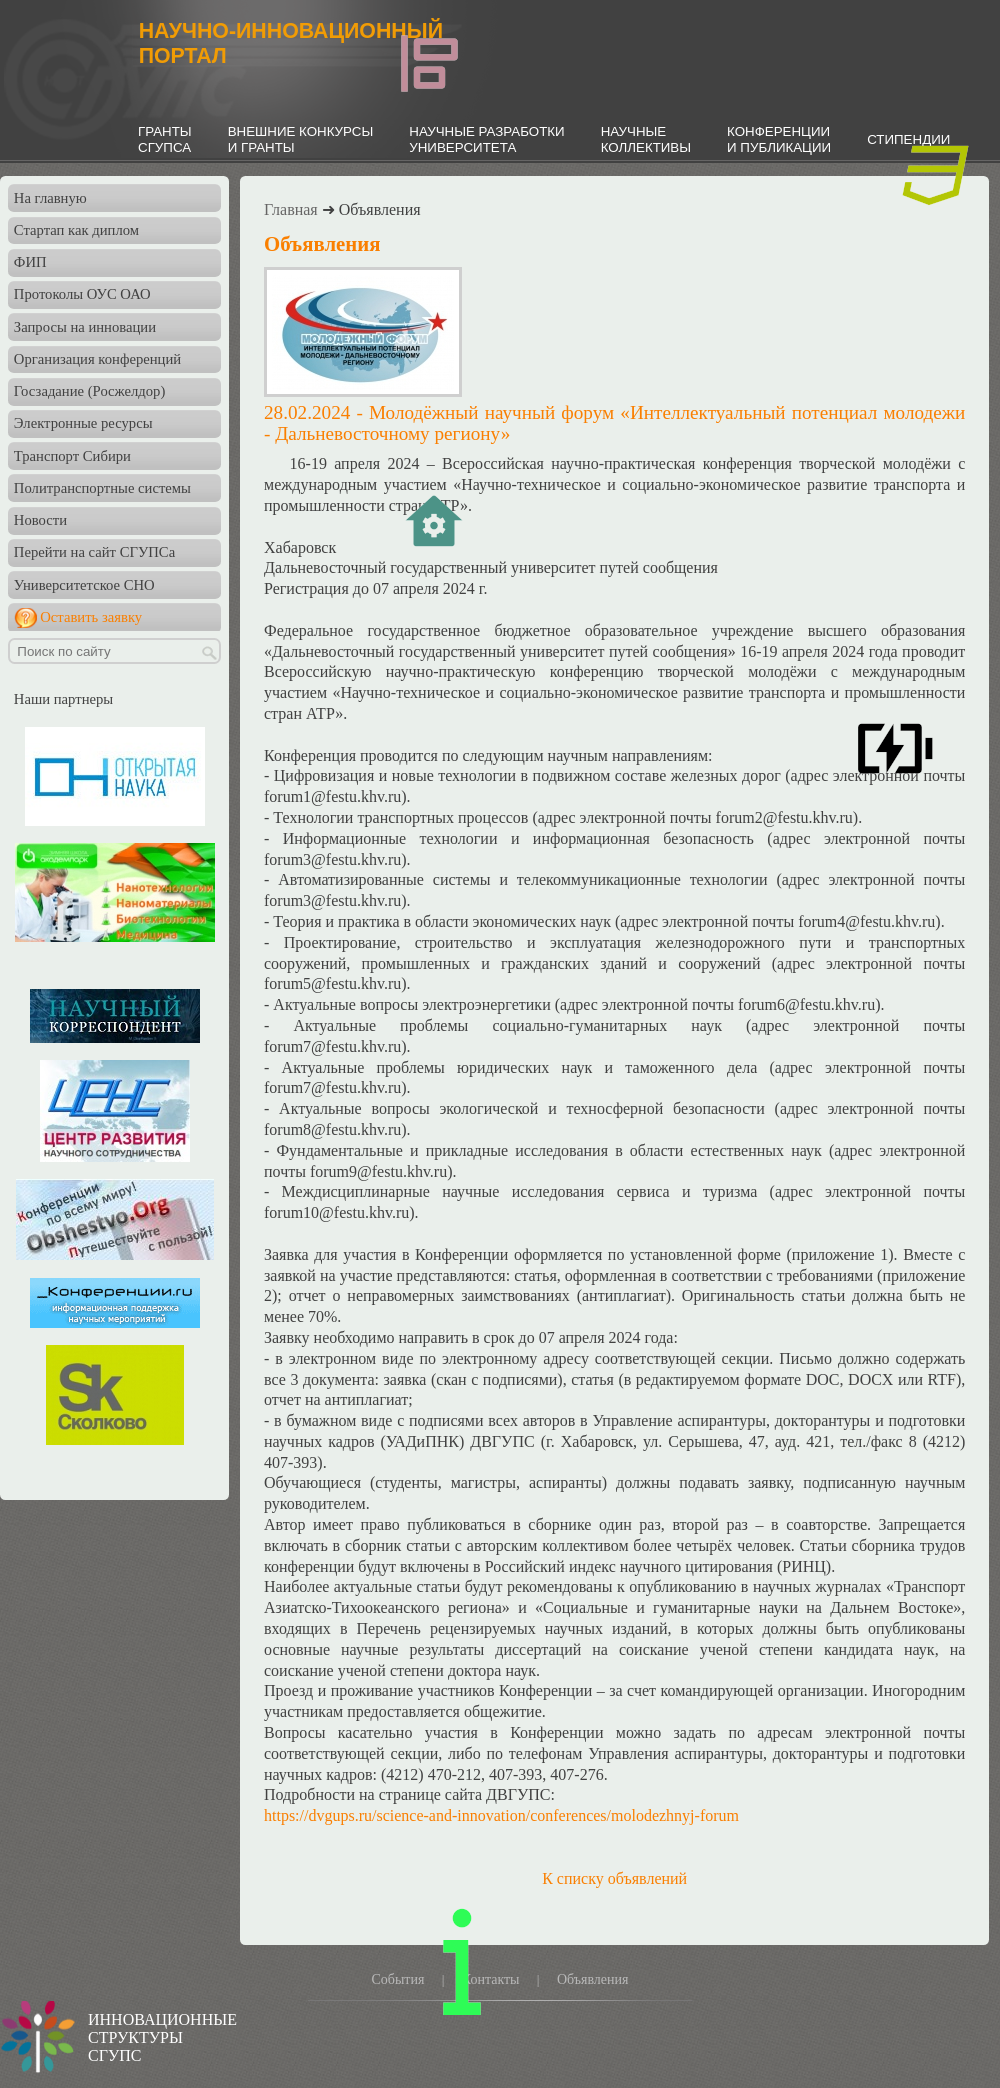  What do you see at coordinates (893, 748) in the screenshot?
I see `indicates battery is currently charging` at bounding box center [893, 748].